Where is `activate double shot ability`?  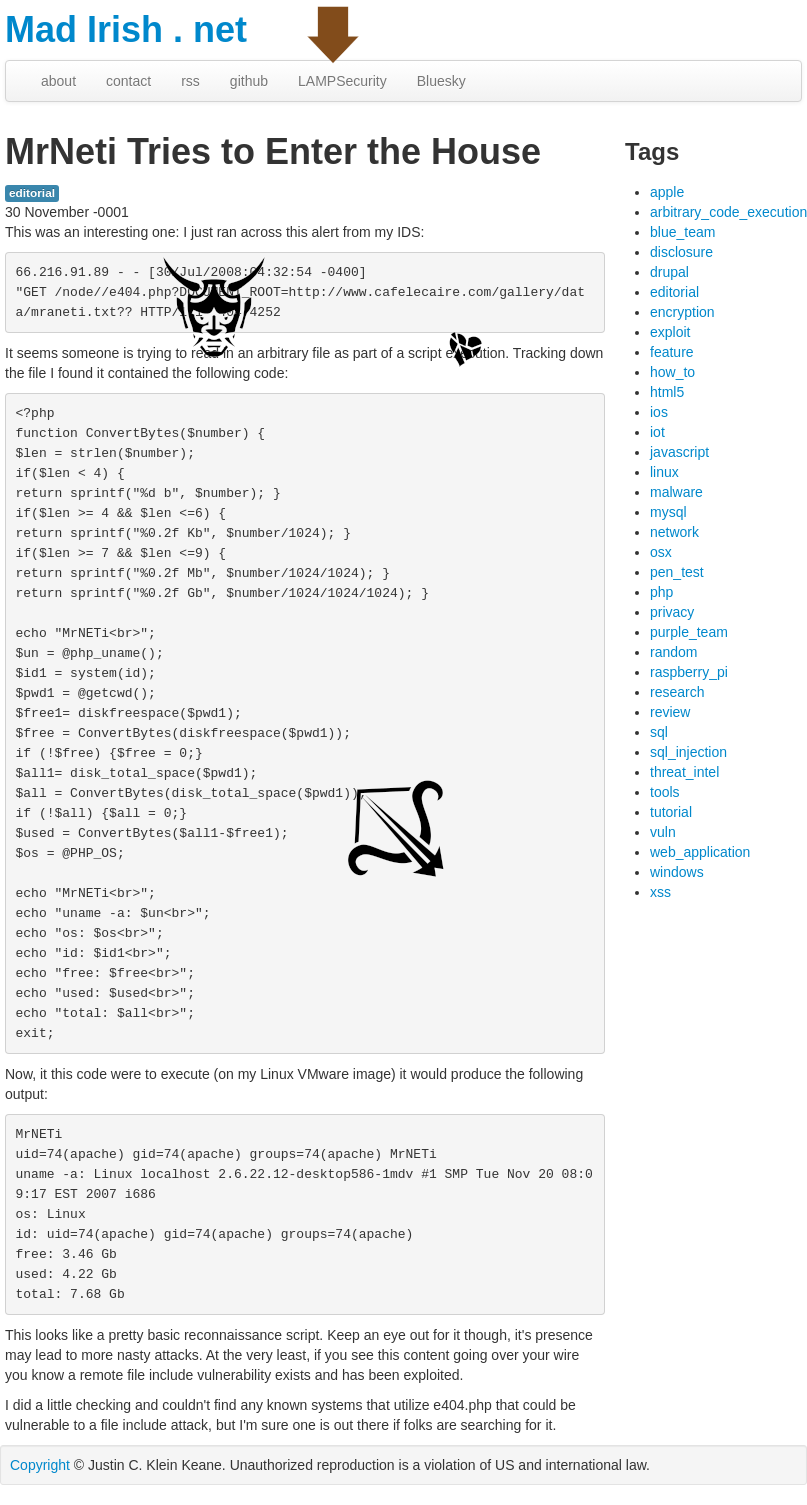 activate double shot ability is located at coordinates (395, 828).